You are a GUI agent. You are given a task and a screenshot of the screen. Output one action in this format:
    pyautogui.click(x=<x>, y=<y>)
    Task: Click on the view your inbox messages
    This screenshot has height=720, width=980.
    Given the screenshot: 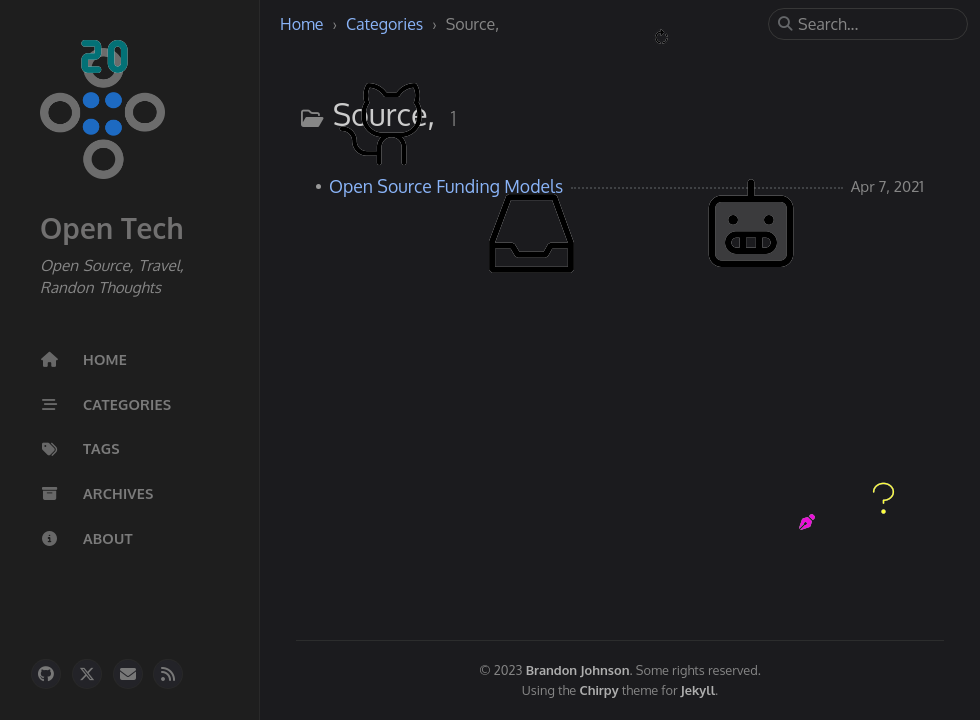 What is the action you would take?
    pyautogui.click(x=531, y=236)
    